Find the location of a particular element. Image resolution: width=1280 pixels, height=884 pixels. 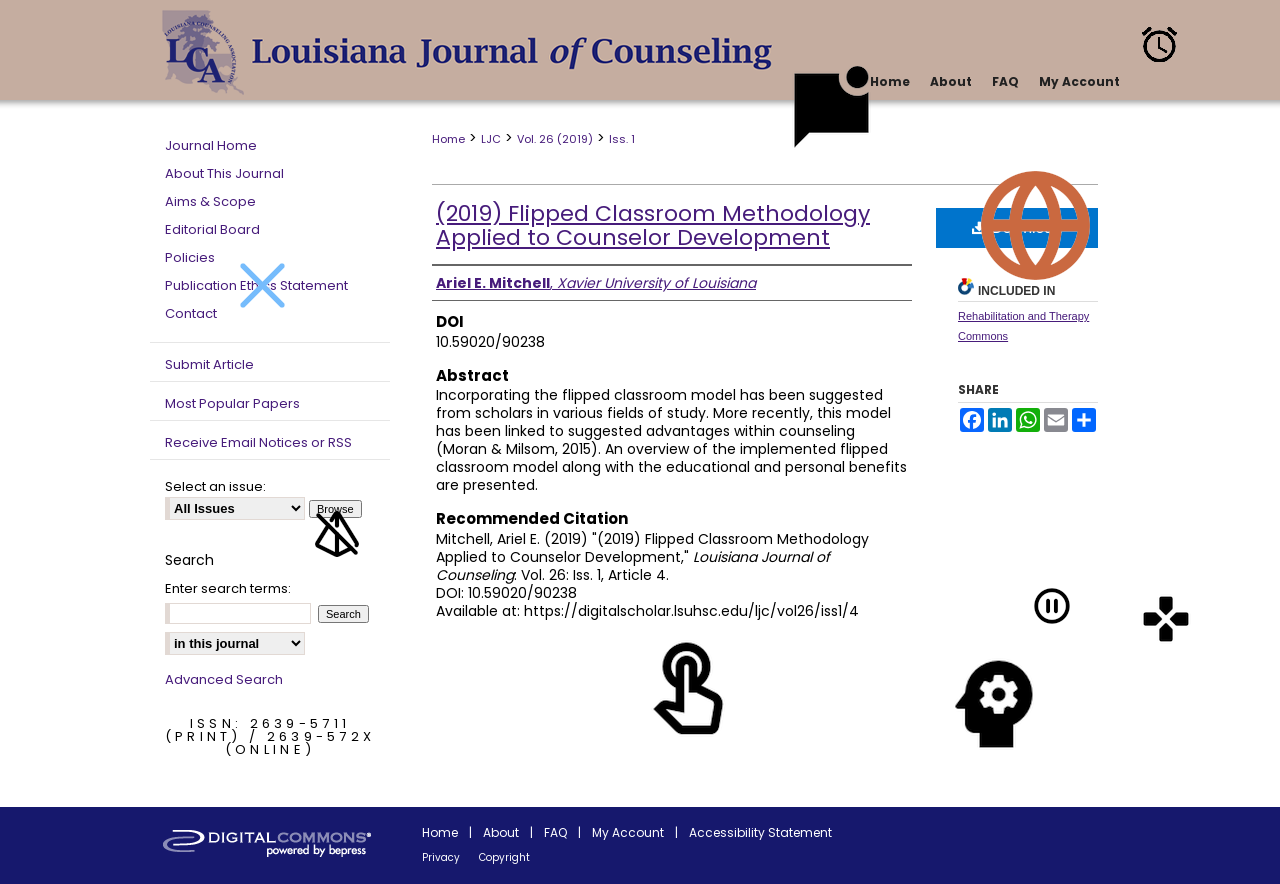

access mental health or psychology features is located at coordinates (994, 704).